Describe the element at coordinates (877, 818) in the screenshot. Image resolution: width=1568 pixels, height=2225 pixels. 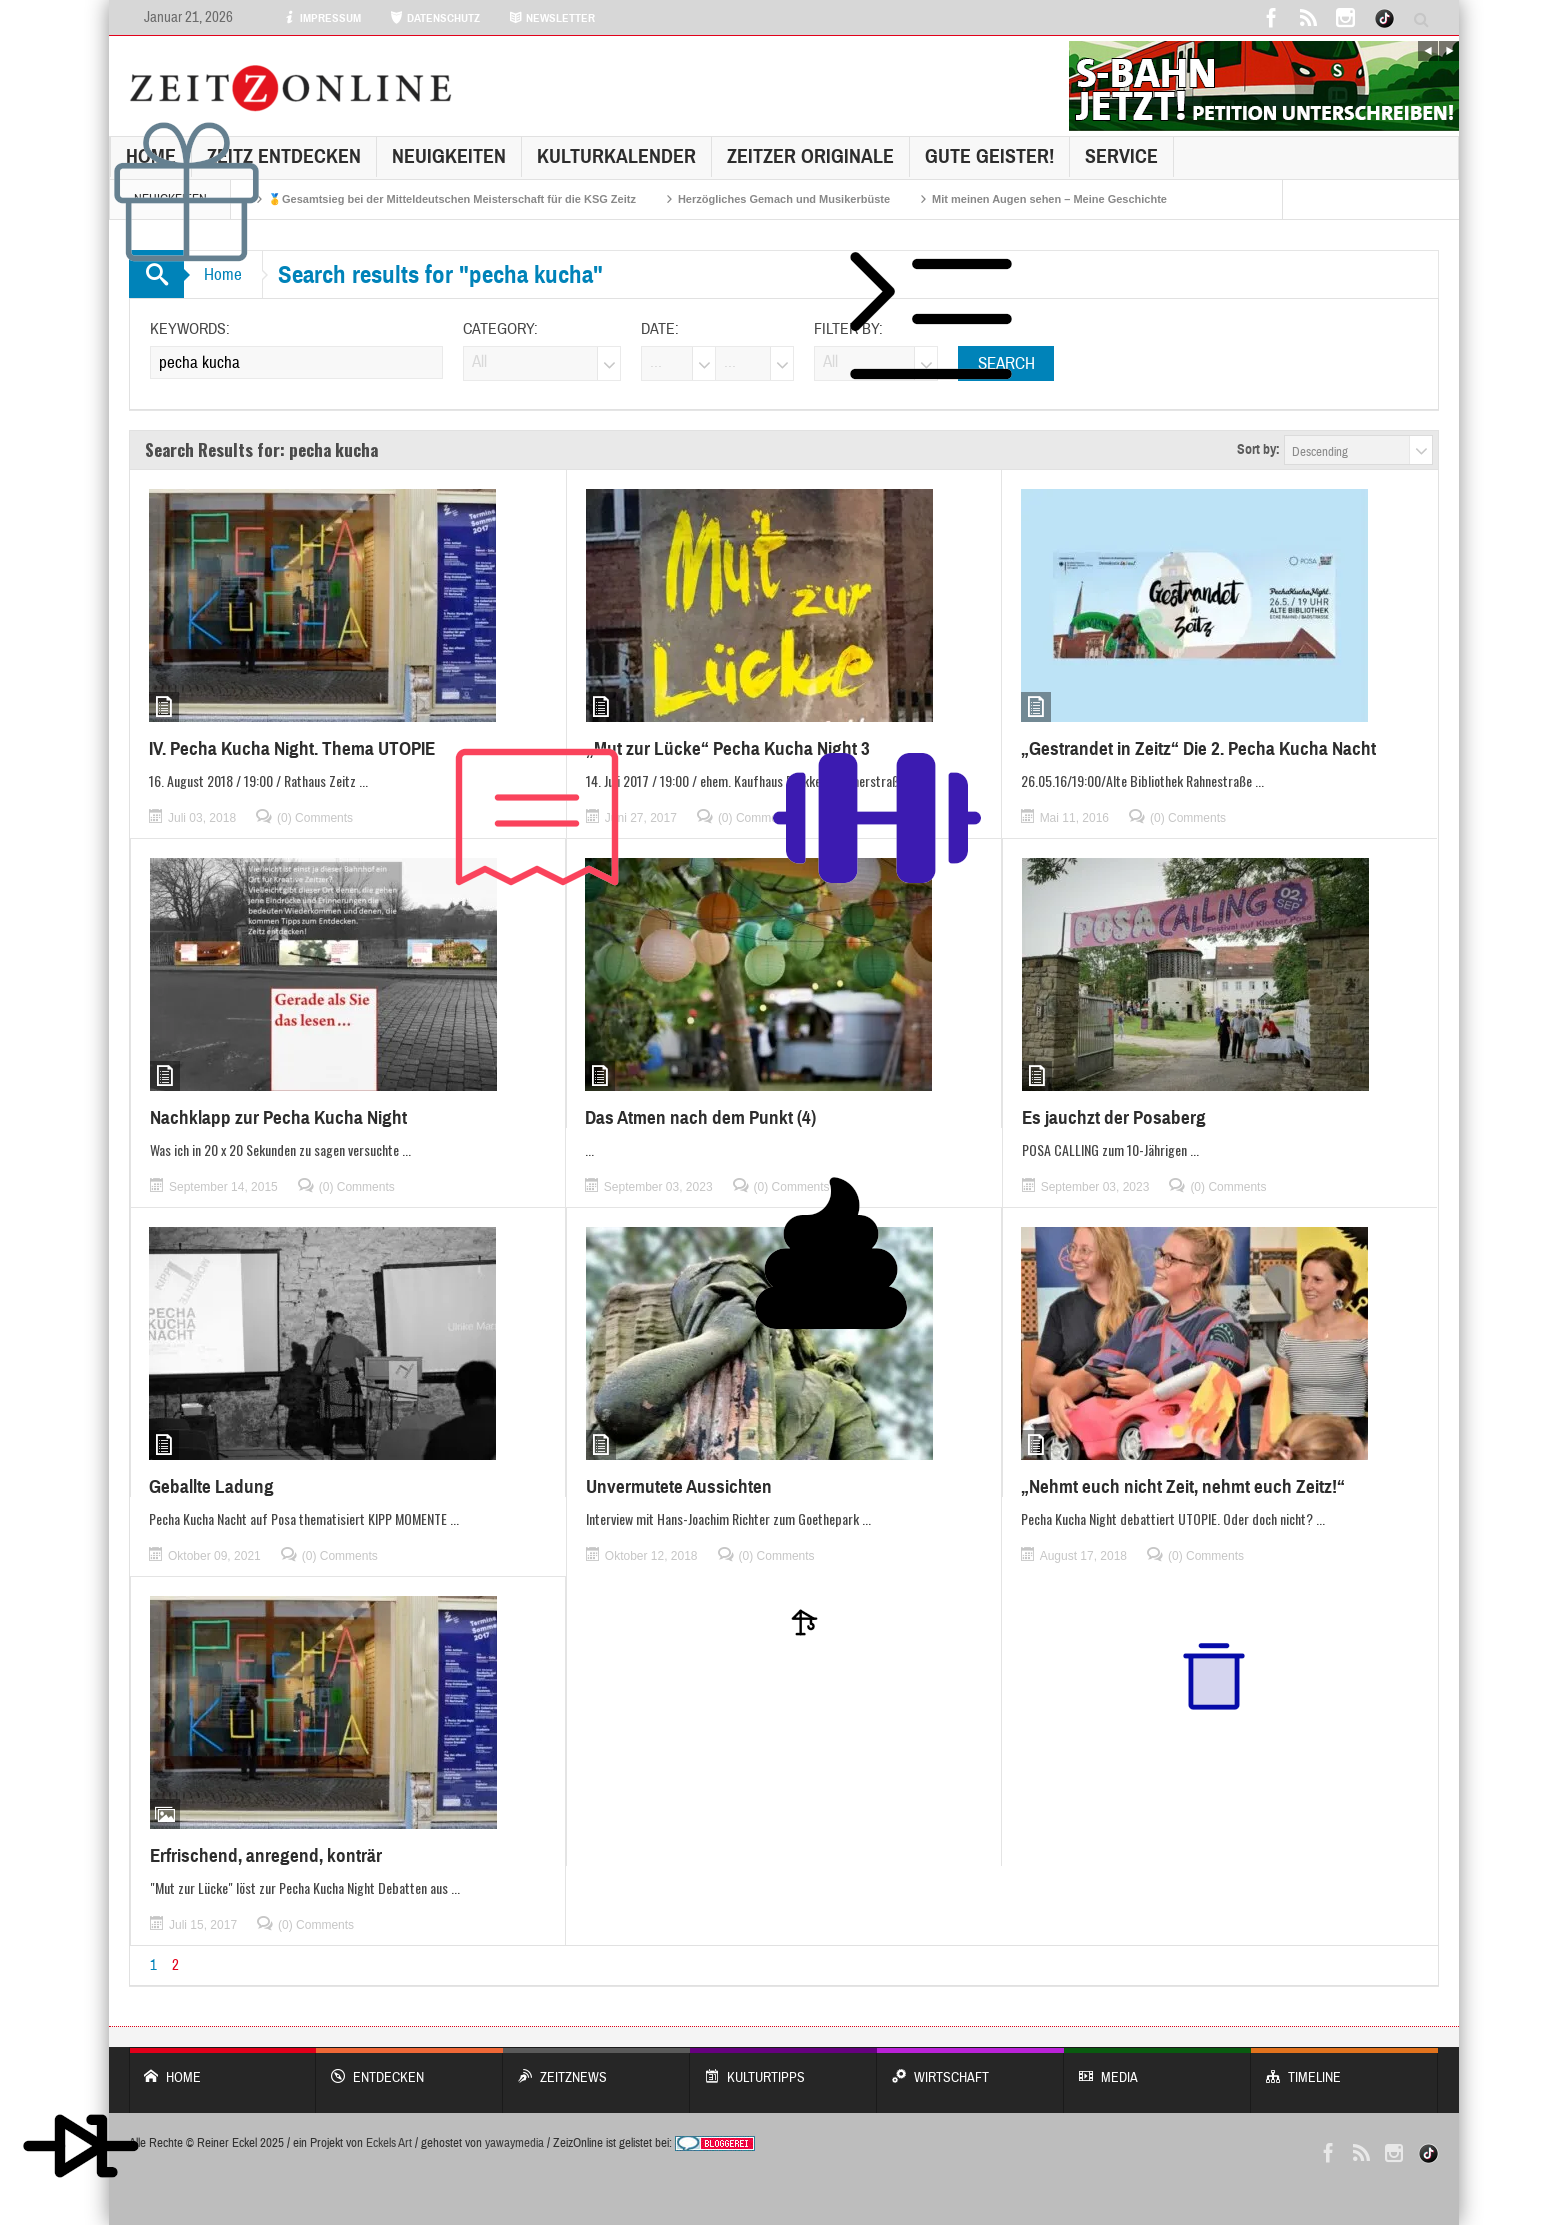
I see `access workout or fitness features` at that location.